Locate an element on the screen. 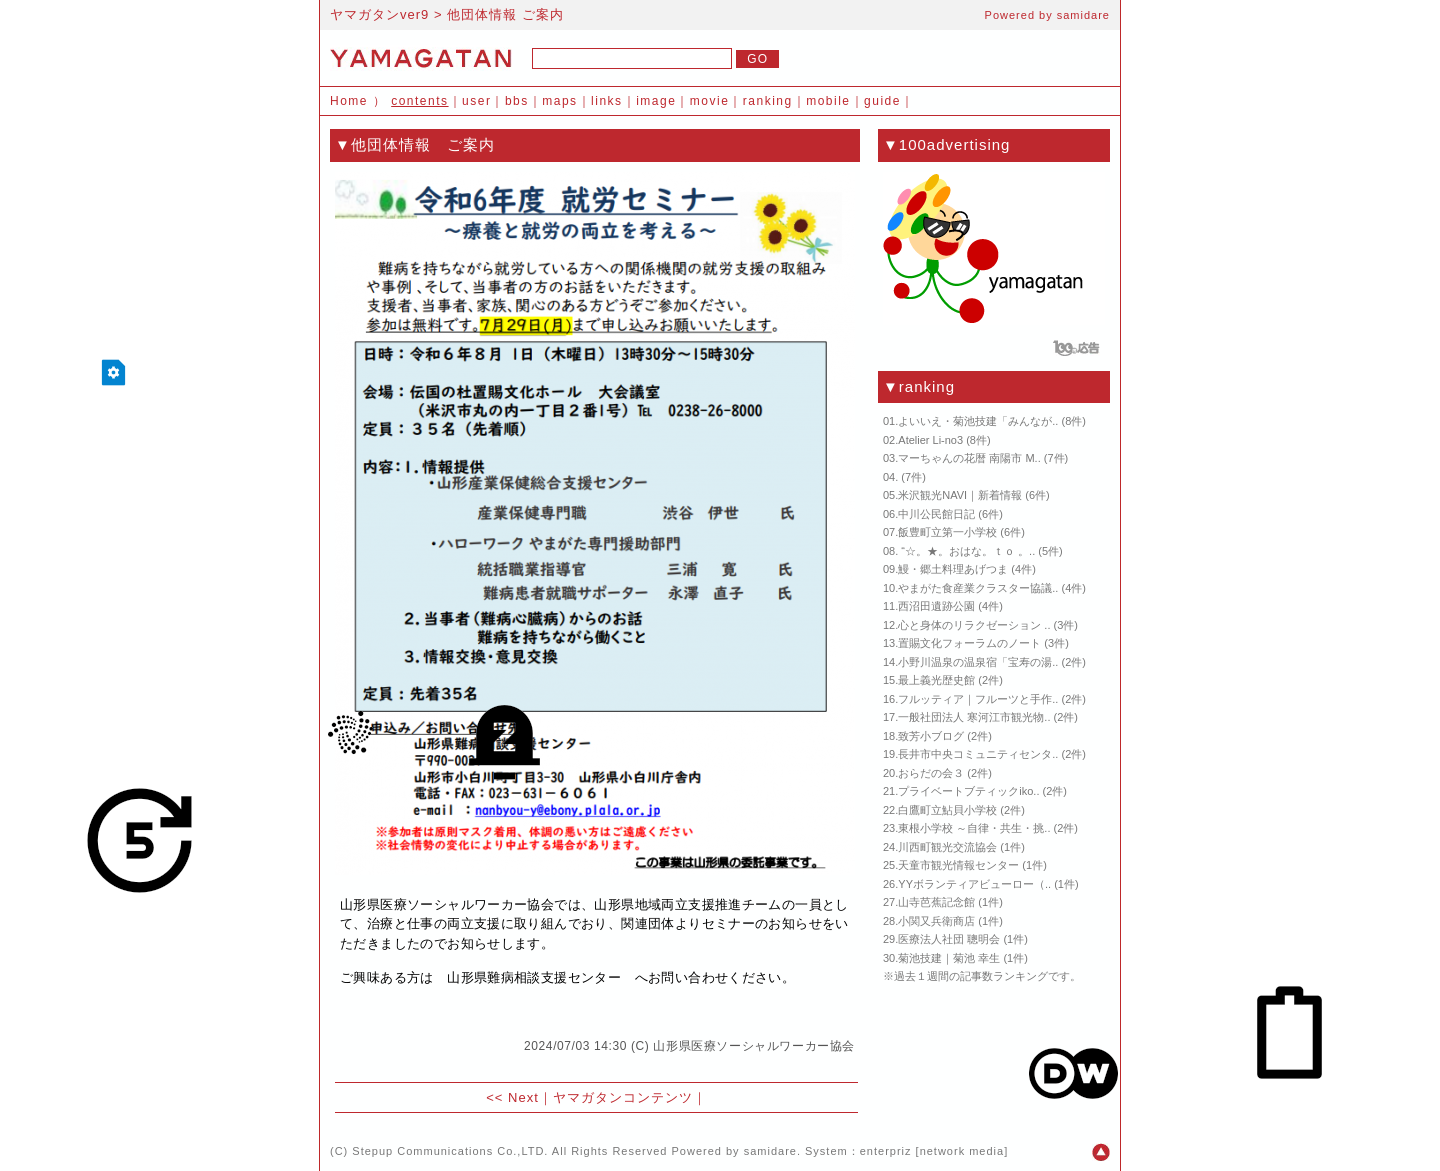 The height and width of the screenshot is (1171, 1440). open the Deutsche Welle news app is located at coordinates (1073, 1073).